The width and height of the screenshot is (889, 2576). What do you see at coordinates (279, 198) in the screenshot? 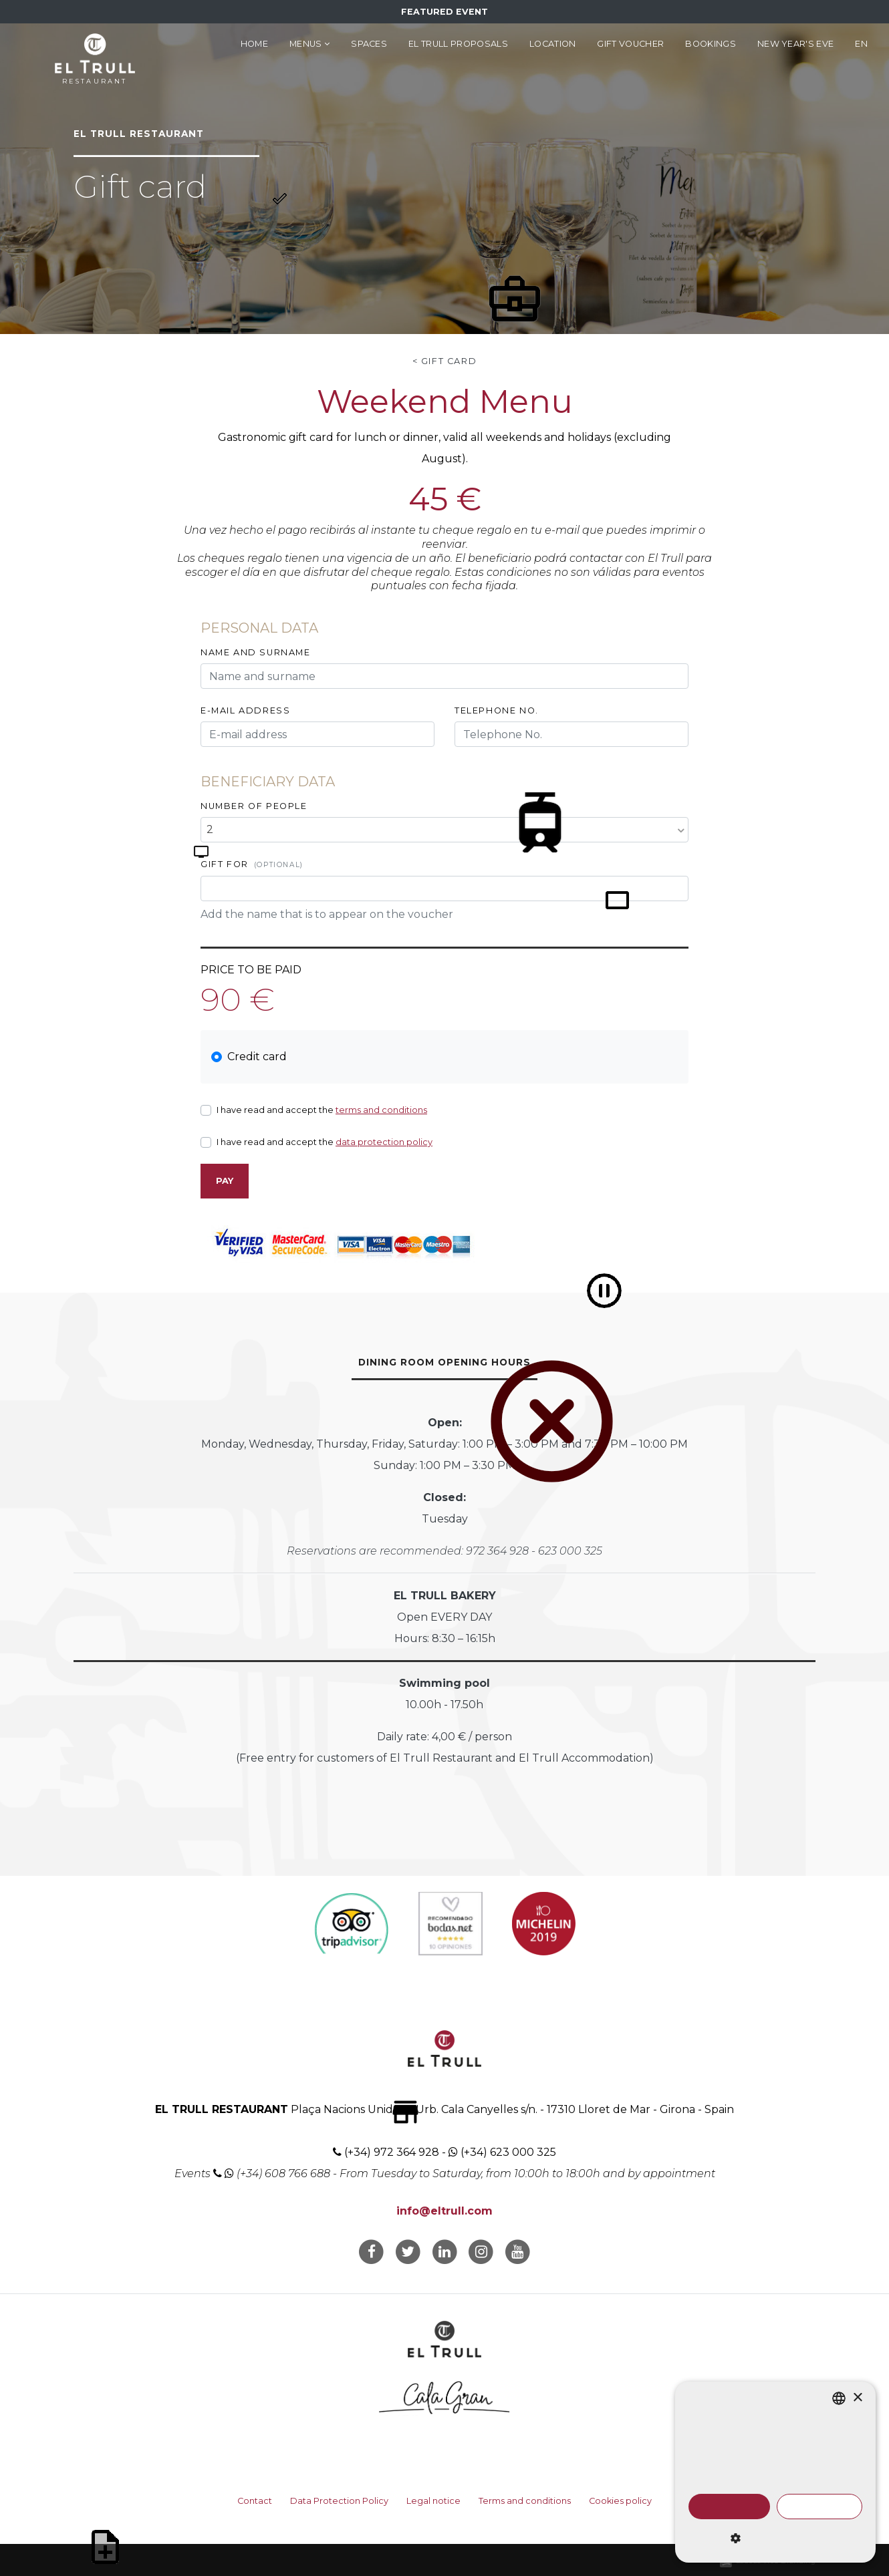
I see `task completed successfully` at bounding box center [279, 198].